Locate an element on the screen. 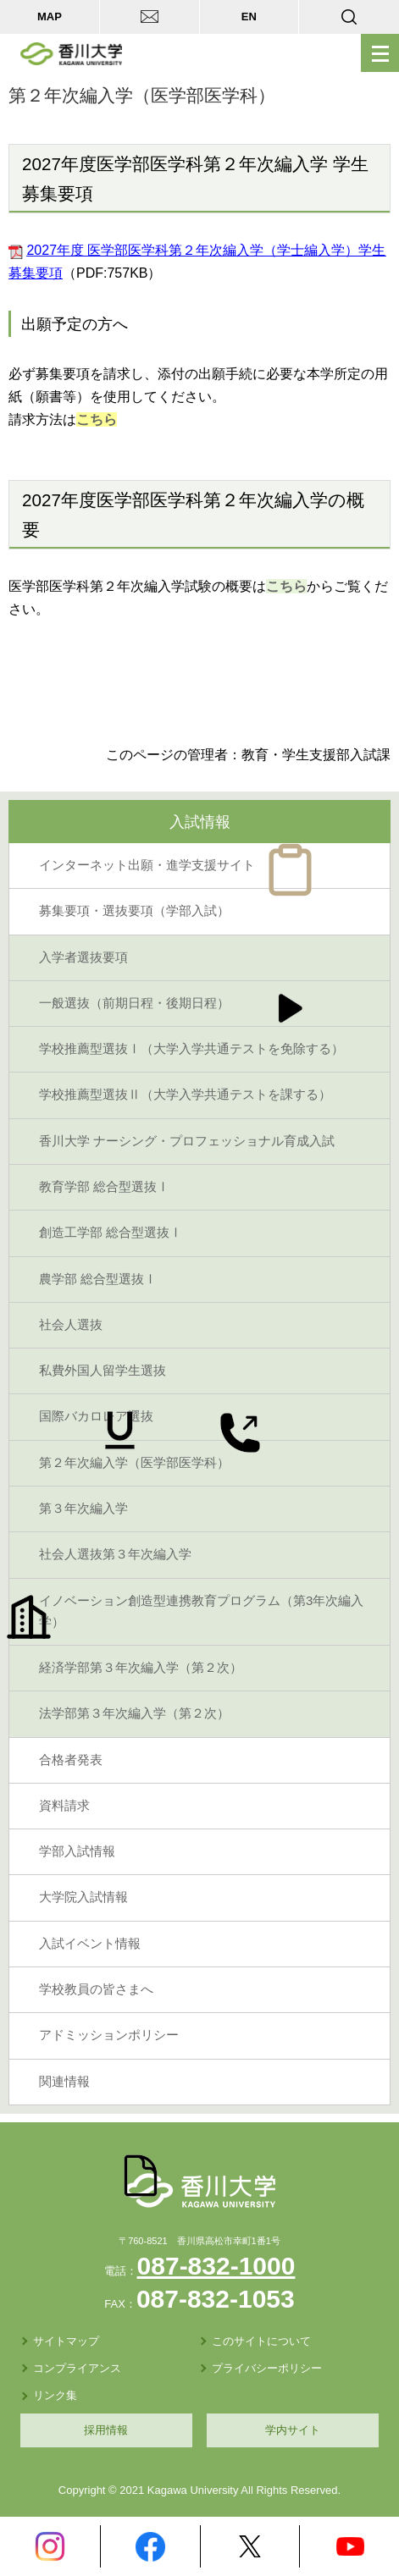  make an outgoing call is located at coordinates (240, 1432).